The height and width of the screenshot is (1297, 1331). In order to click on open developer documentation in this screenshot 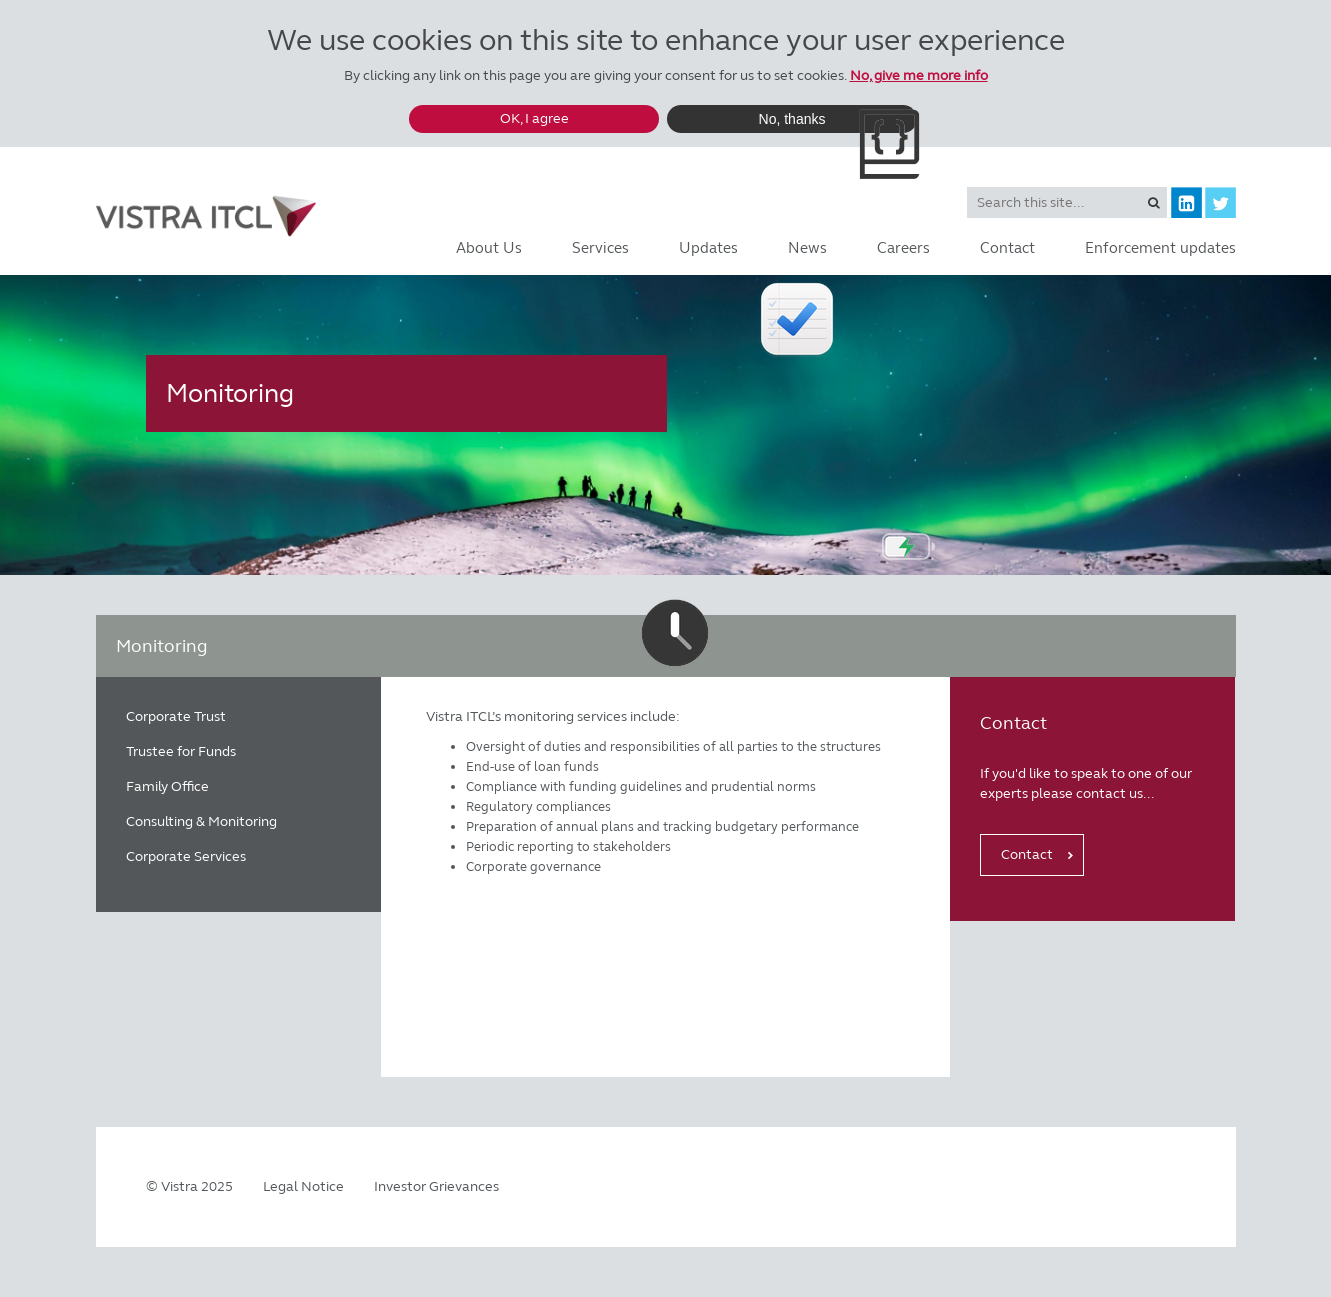, I will do `click(889, 144)`.